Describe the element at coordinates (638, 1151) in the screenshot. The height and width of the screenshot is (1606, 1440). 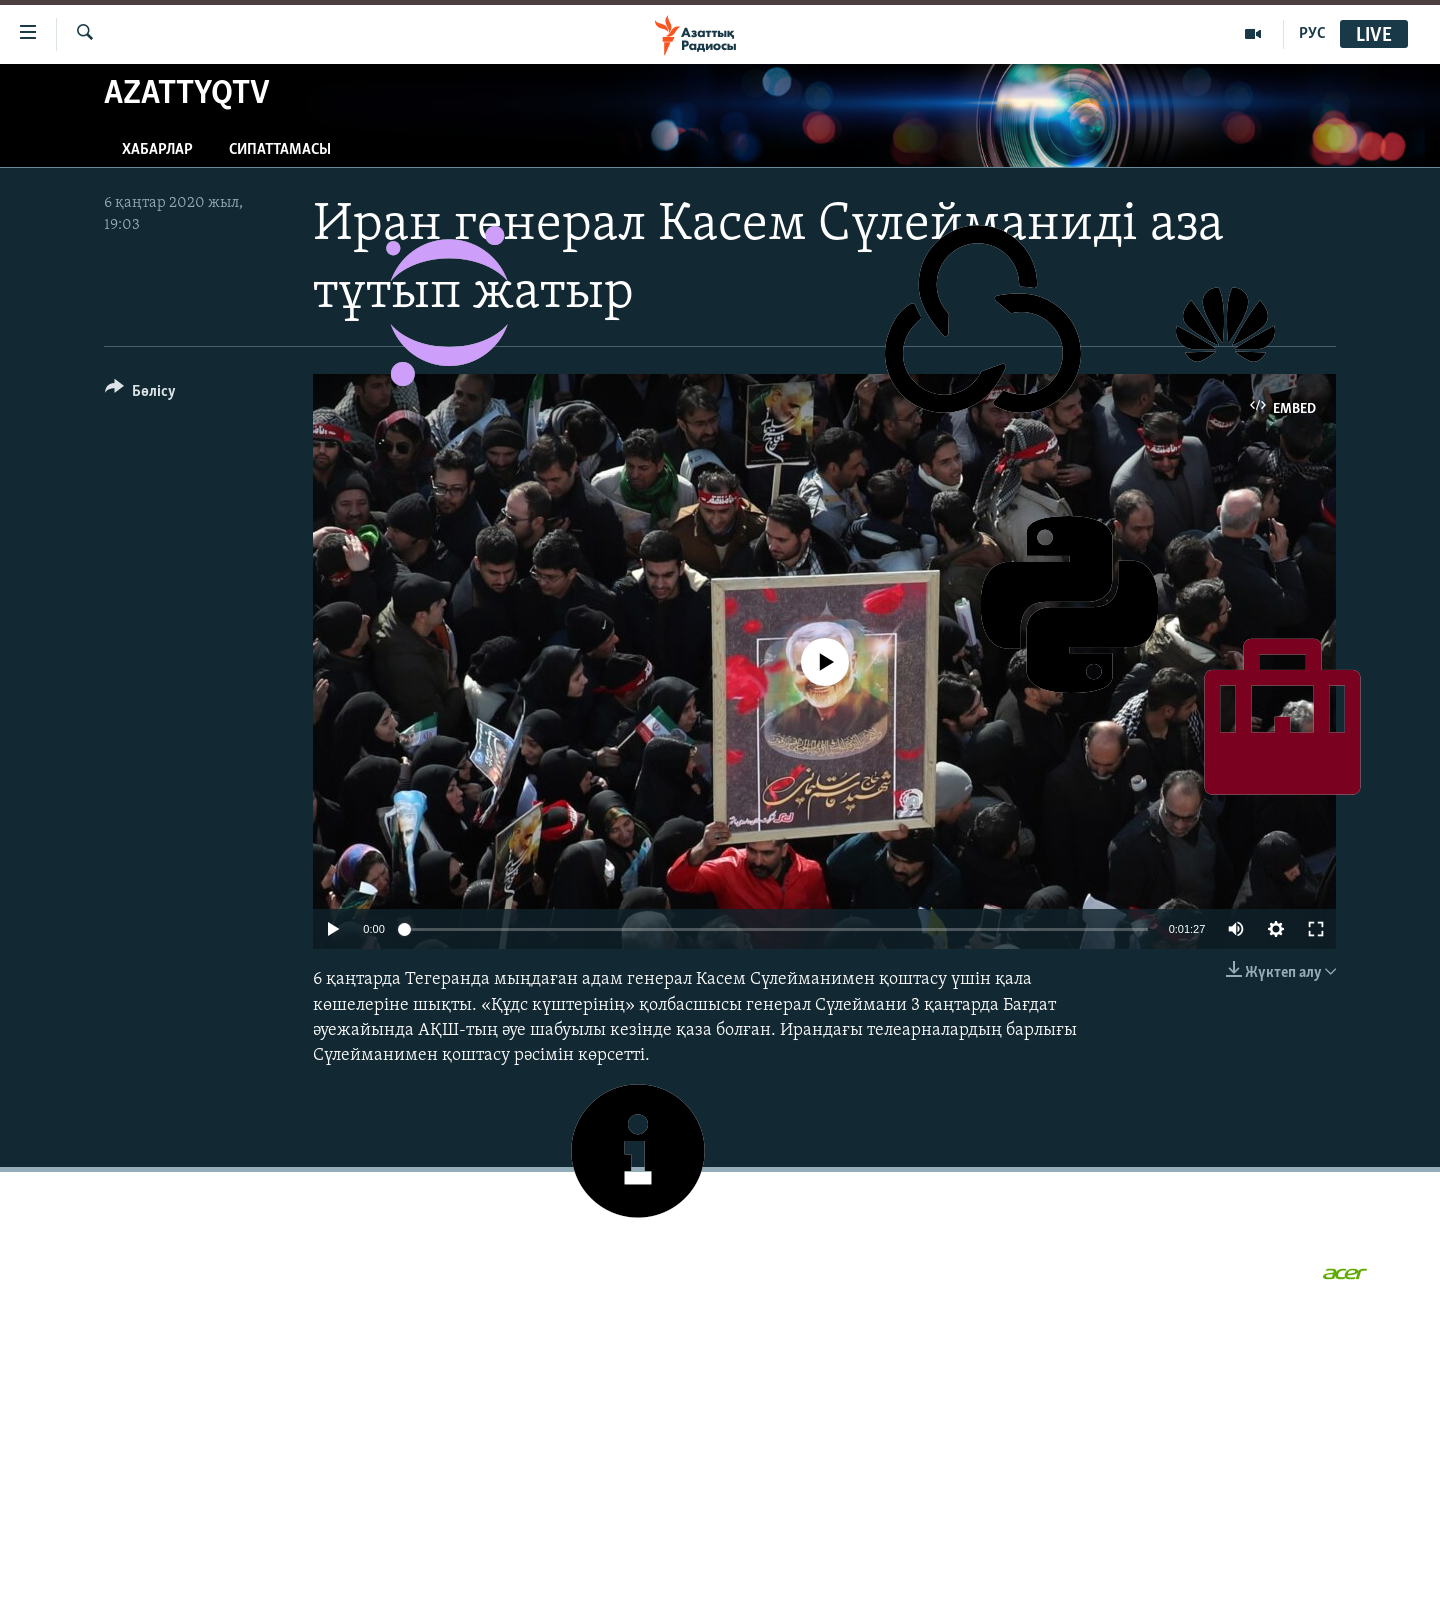
I see `view more information or details` at that location.